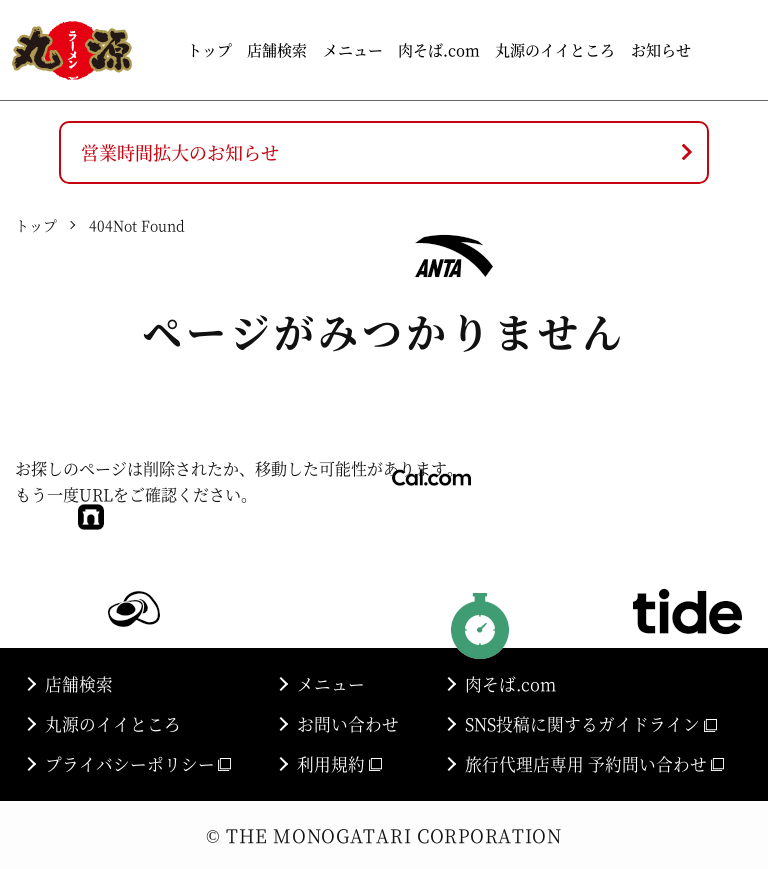 The height and width of the screenshot is (869, 768). What do you see at coordinates (454, 256) in the screenshot?
I see `visit the Anta sports brand website` at bounding box center [454, 256].